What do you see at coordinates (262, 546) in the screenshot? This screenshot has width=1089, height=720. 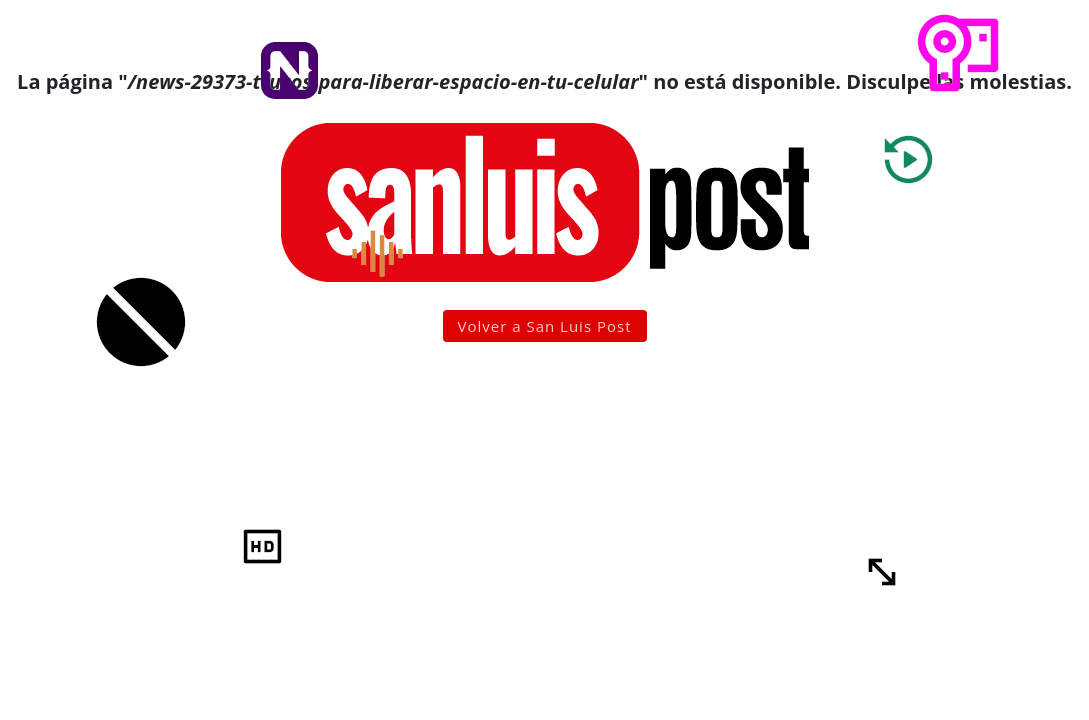 I see `indicates high-definition video quality is available` at bounding box center [262, 546].